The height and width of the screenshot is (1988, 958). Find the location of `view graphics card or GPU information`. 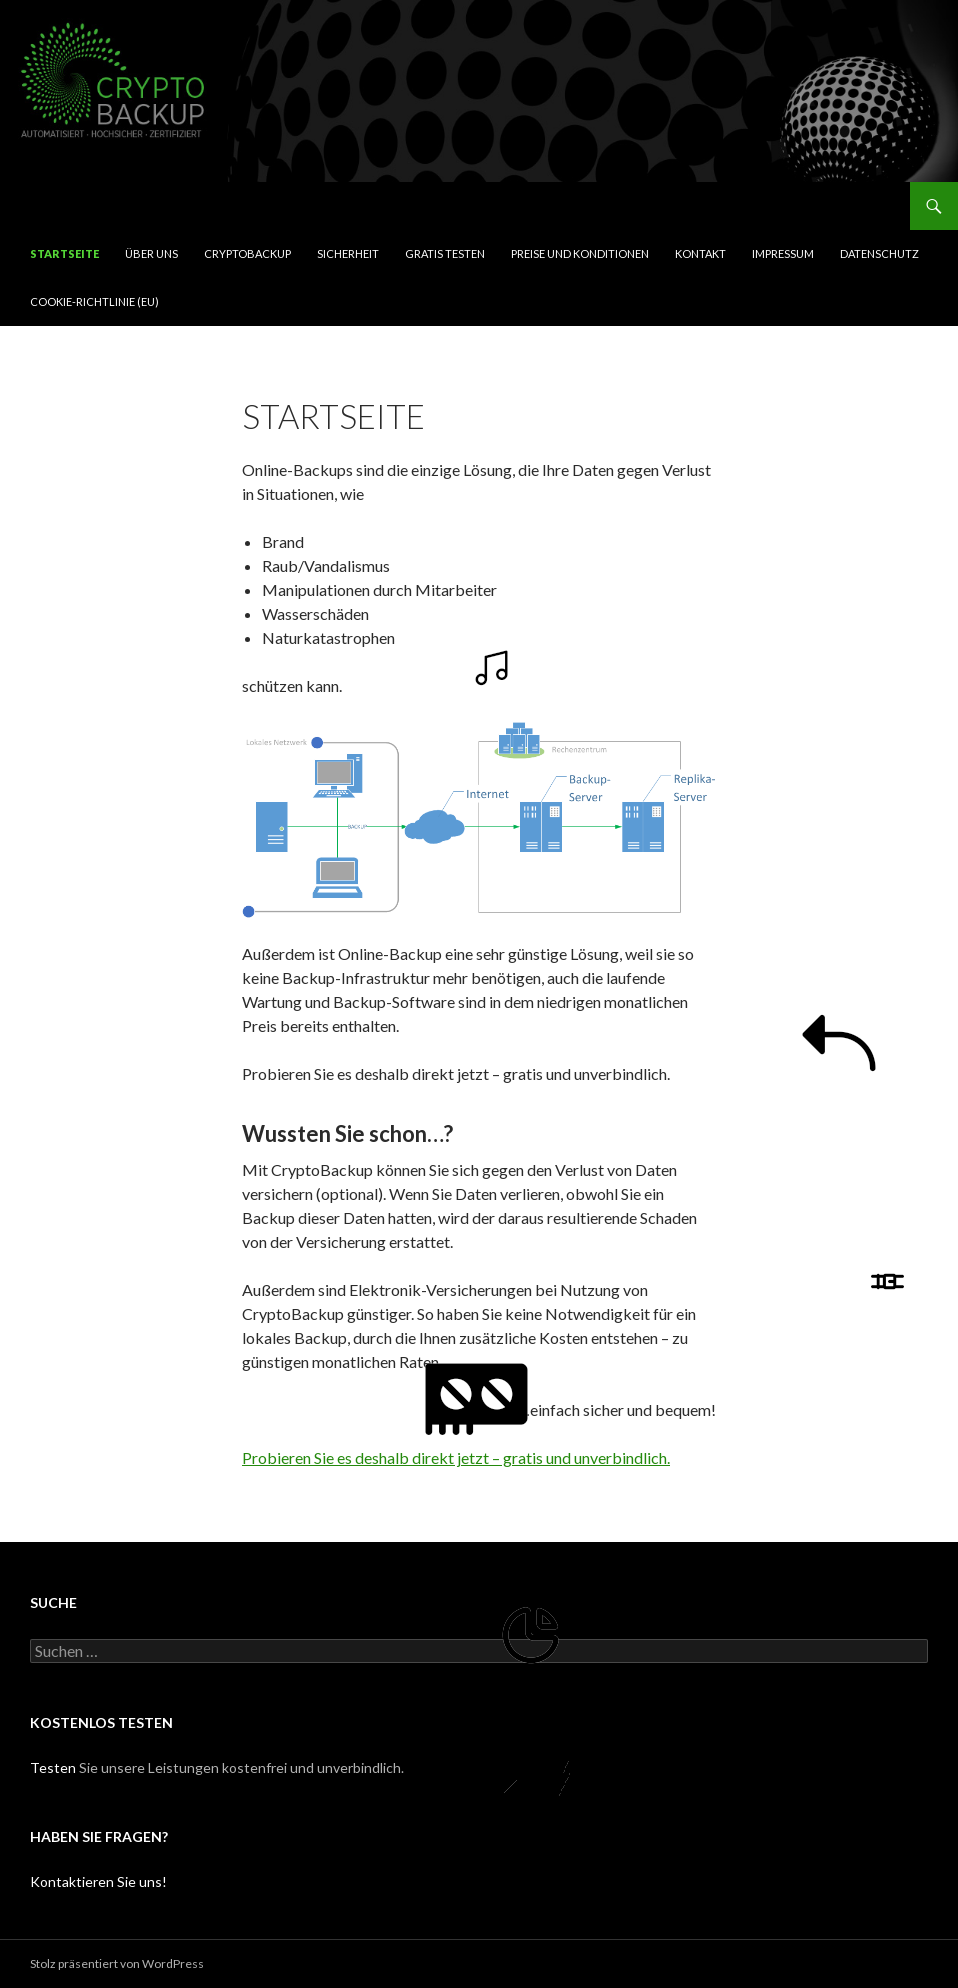

view graphics card or GPU information is located at coordinates (476, 1397).